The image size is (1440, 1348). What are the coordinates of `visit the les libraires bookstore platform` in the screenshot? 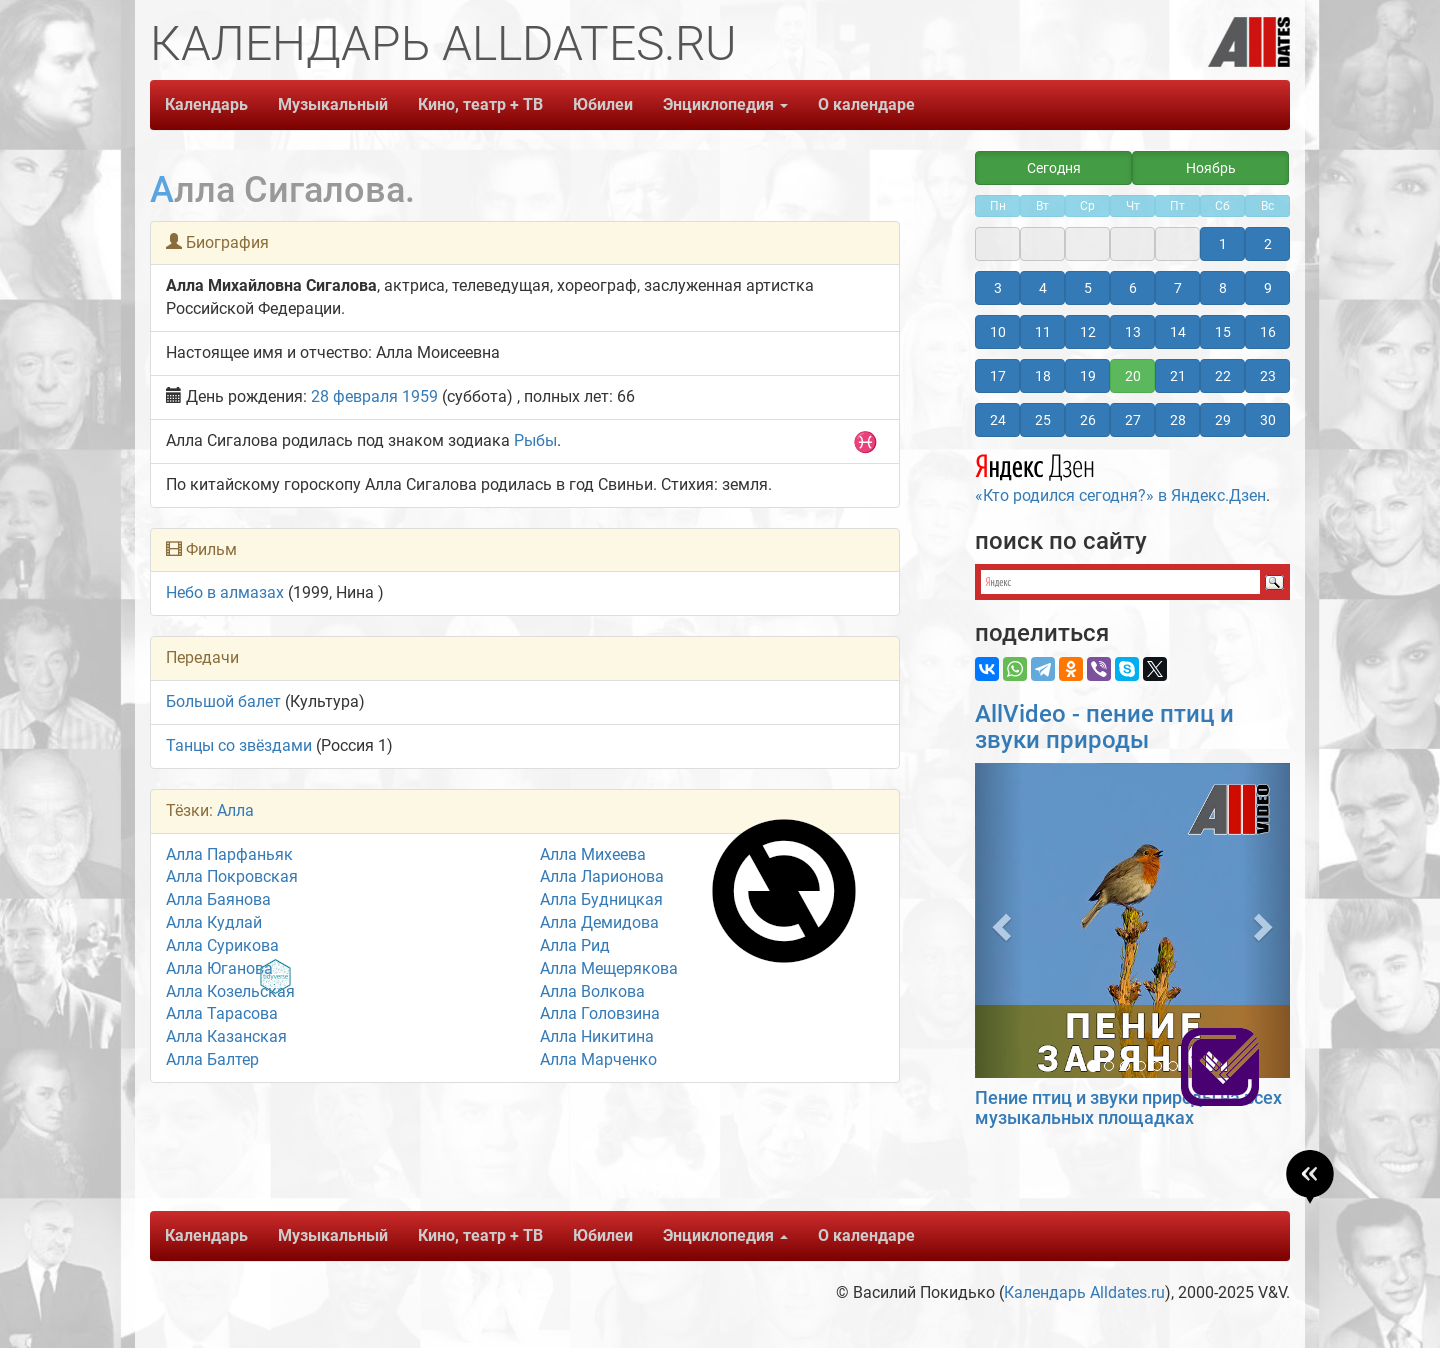 It's located at (1310, 1177).